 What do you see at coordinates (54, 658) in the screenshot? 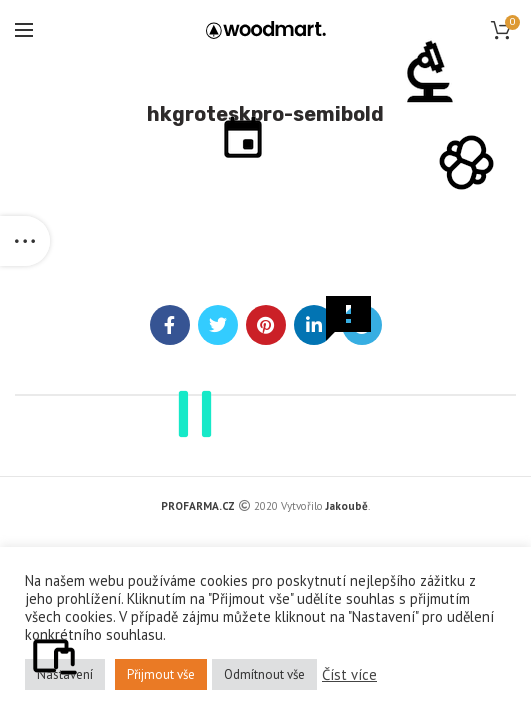
I see `remove a device from your account` at bounding box center [54, 658].